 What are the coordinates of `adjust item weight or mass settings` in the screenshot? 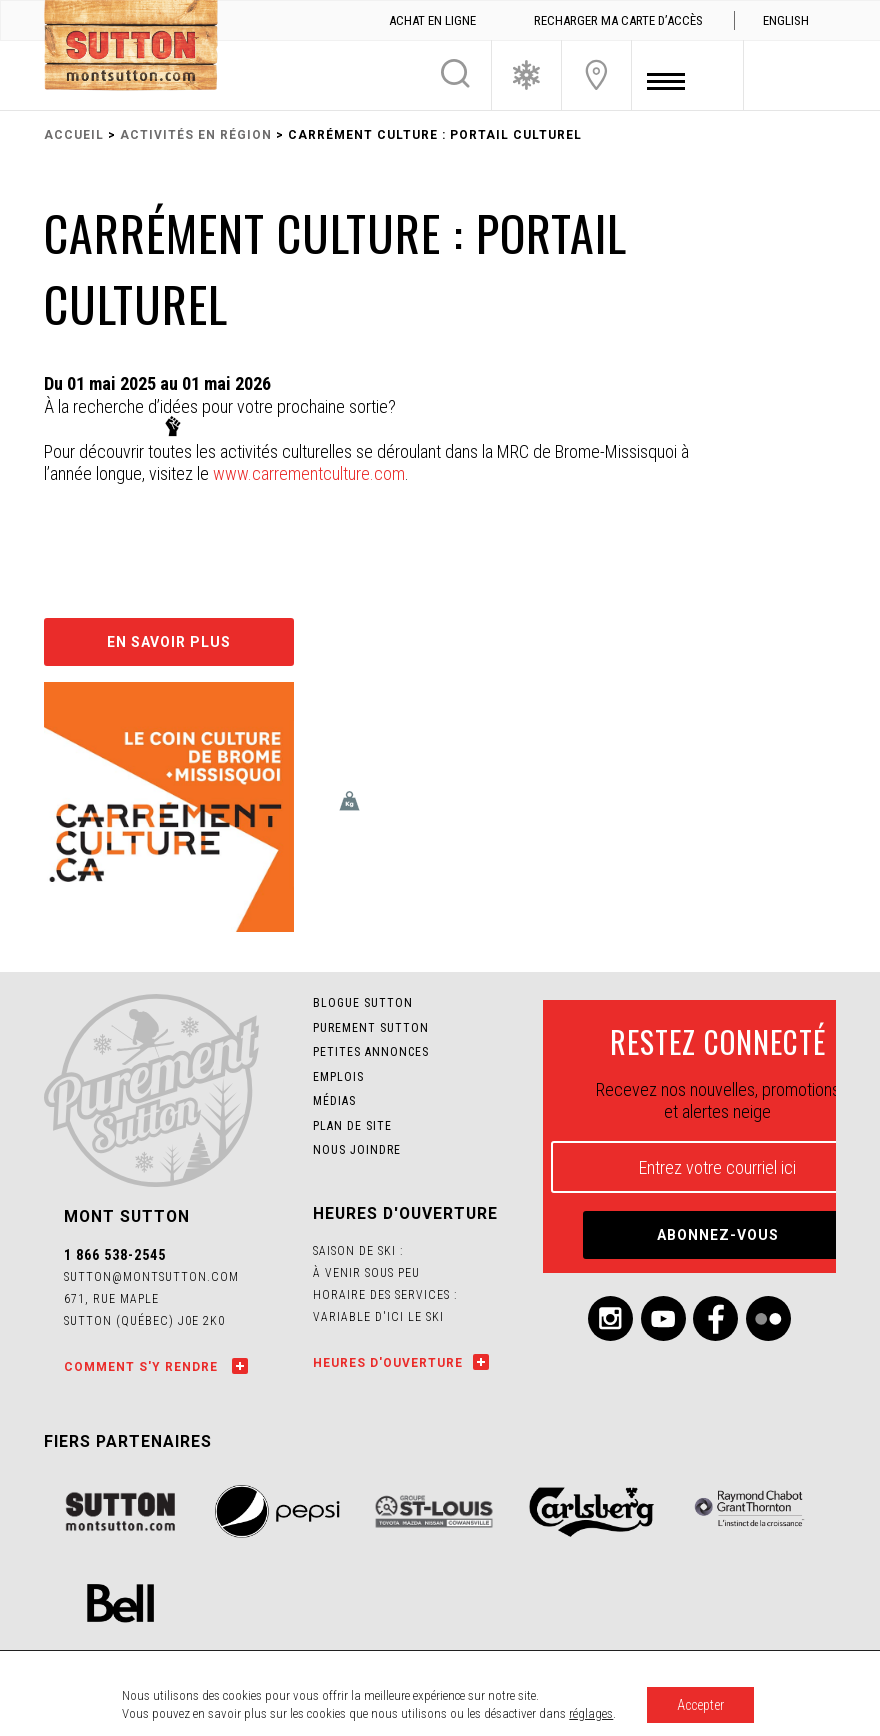 It's located at (349, 800).